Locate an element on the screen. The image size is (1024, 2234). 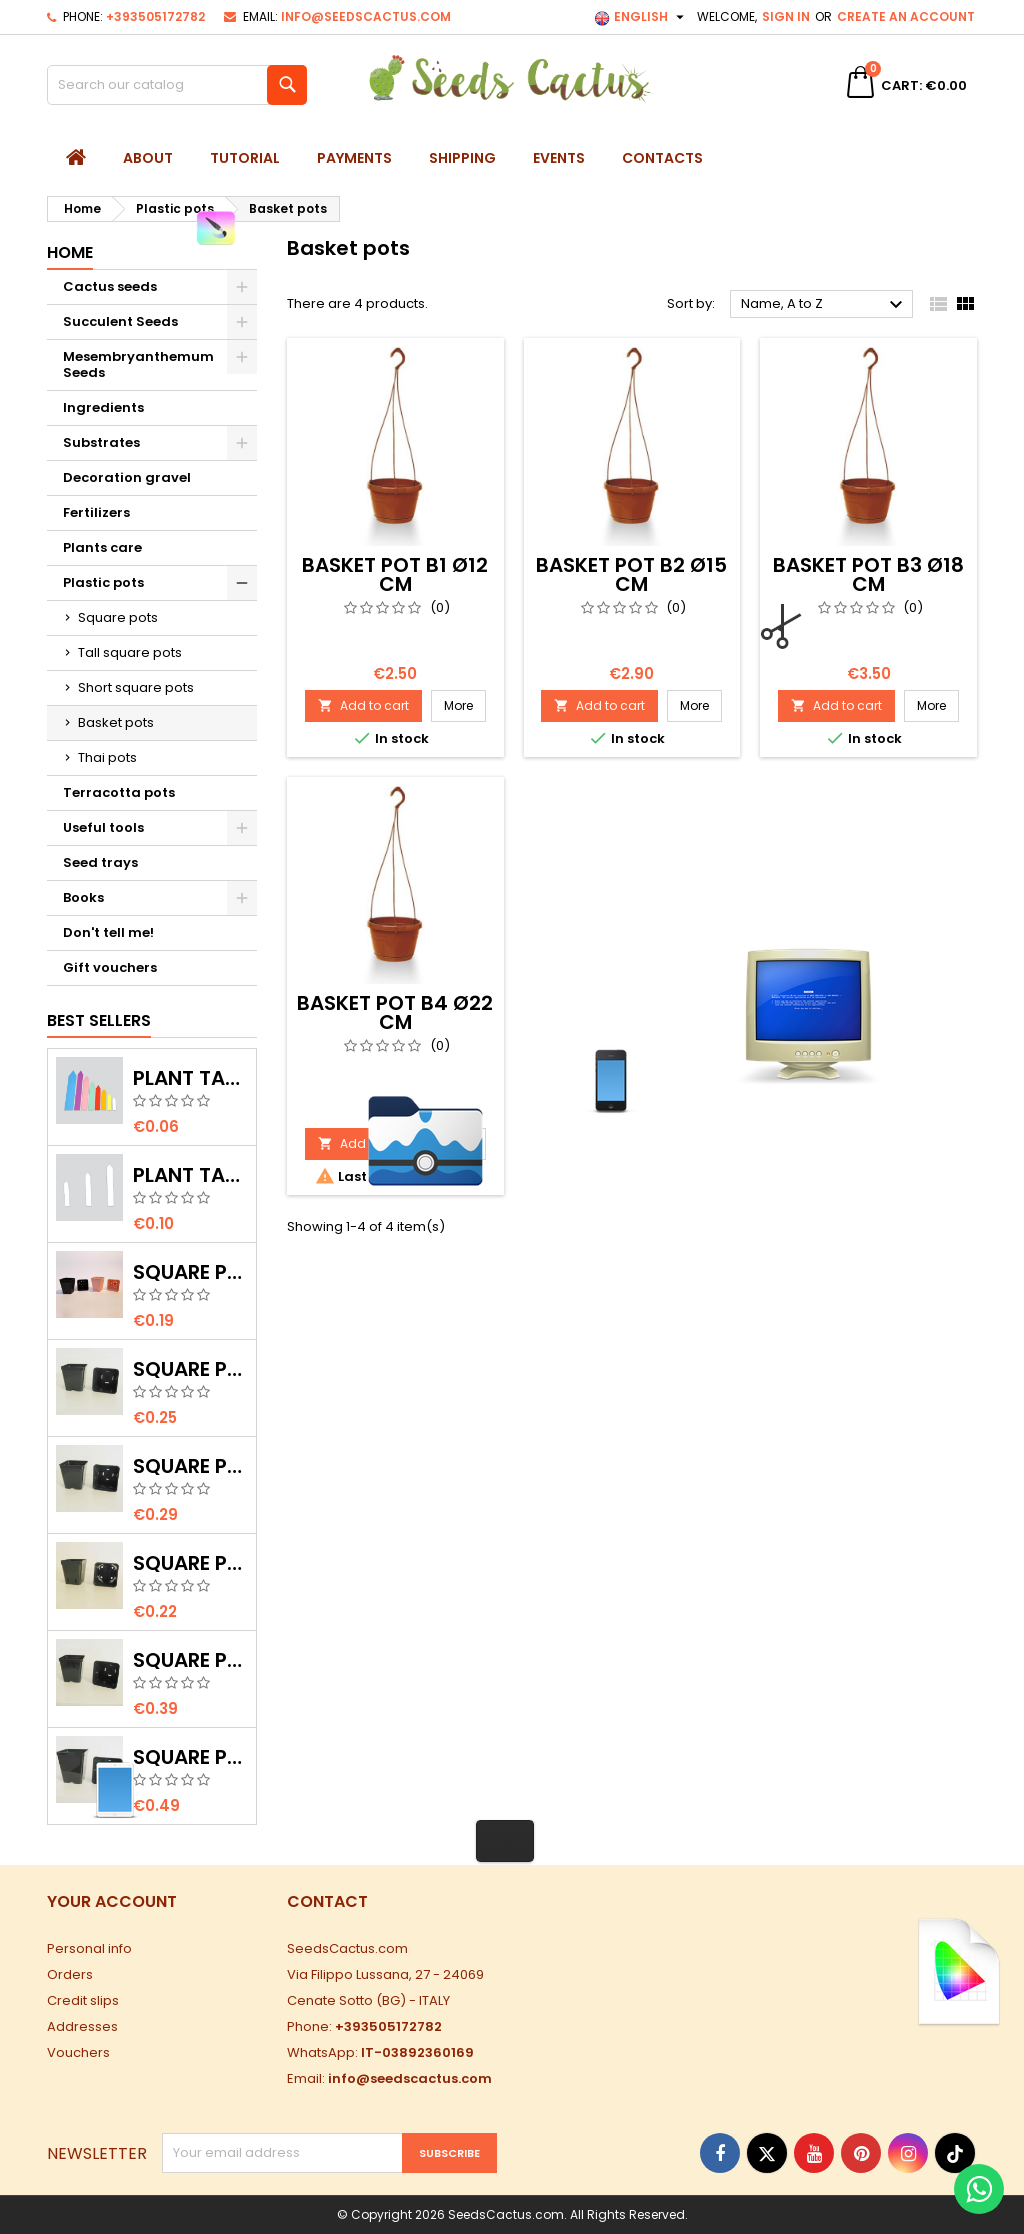
open PDF Slicer to cut and rearrange PDF pages is located at coordinates (781, 625).